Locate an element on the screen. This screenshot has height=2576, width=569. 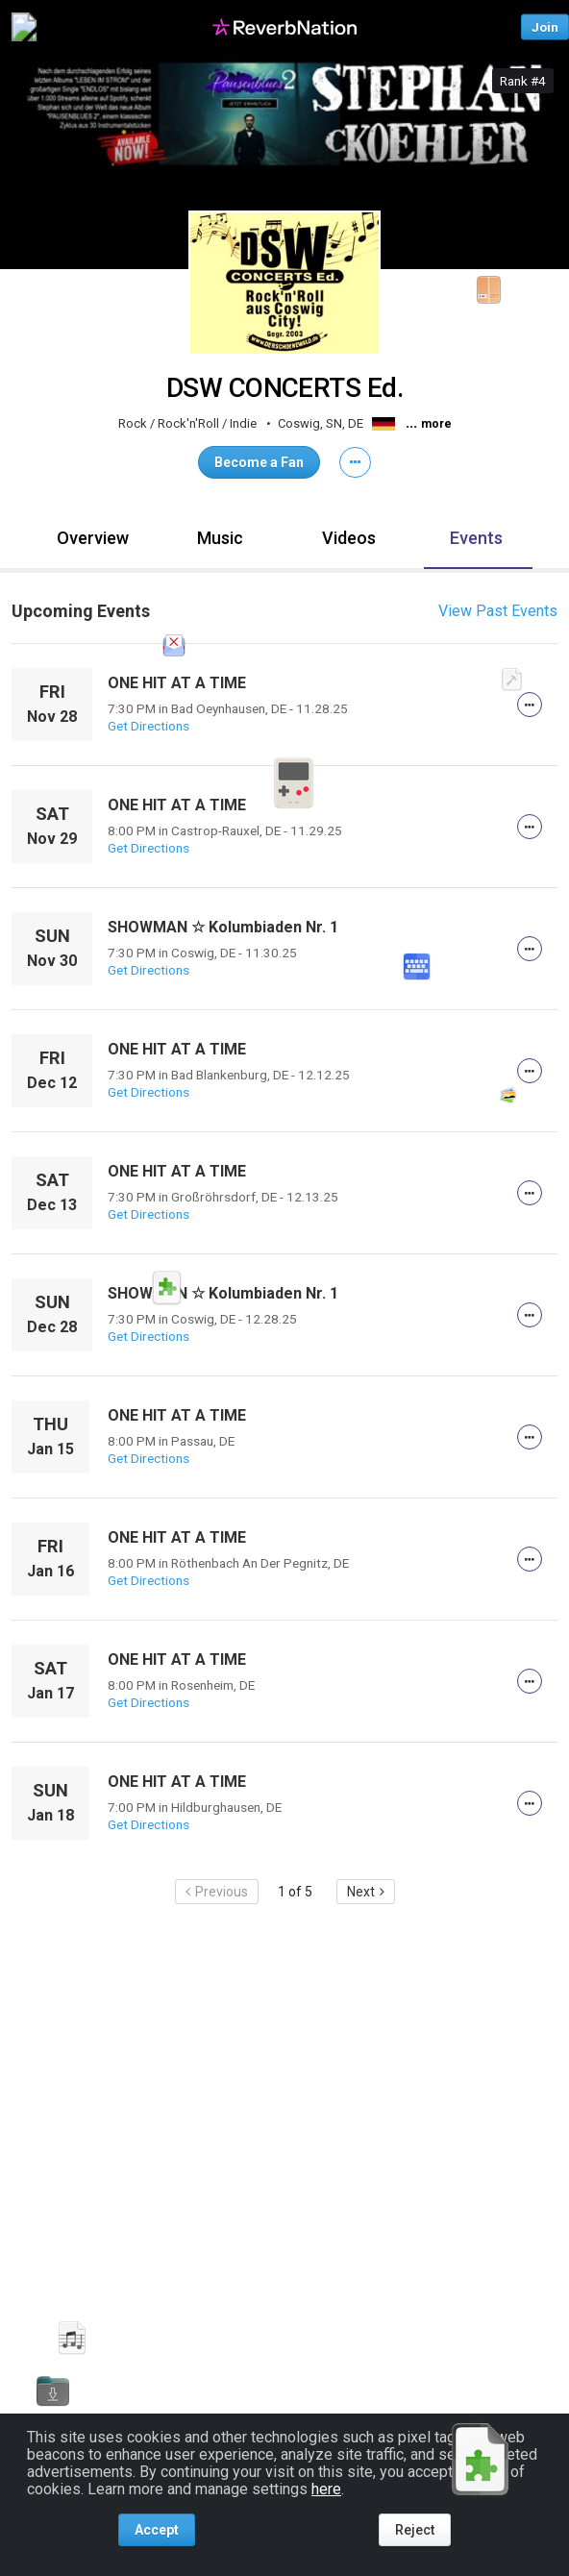
compressed archive file type indicator is located at coordinates (488, 289).